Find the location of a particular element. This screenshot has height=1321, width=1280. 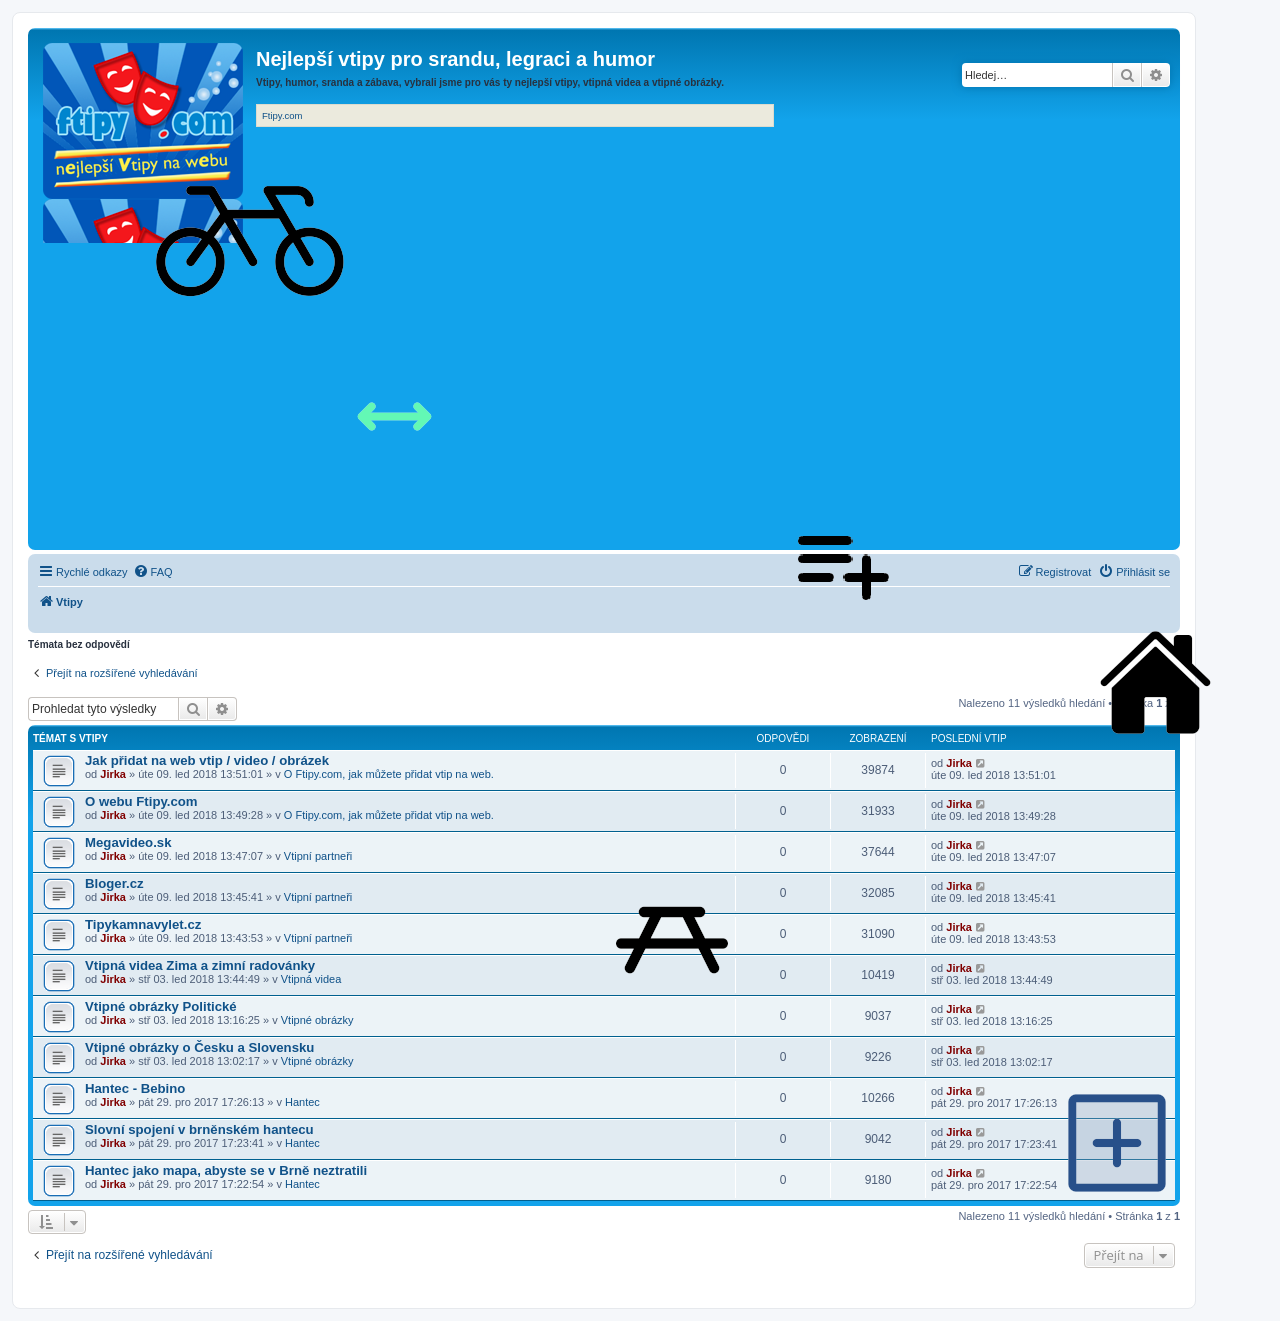

add a new item or entry is located at coordinates (1117, 1143).